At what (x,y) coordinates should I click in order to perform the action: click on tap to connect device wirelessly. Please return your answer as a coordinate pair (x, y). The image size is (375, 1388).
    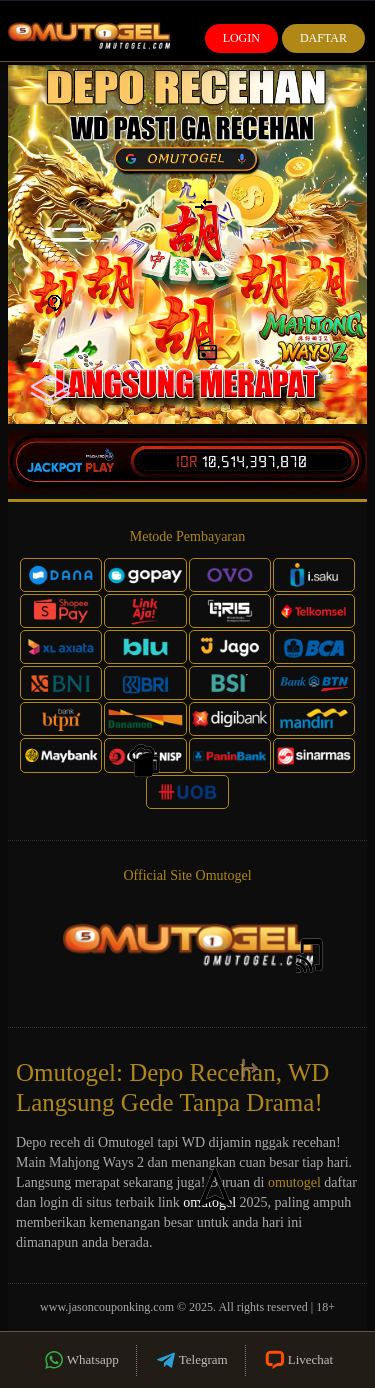
    Looking at the image, I should click on (311, 955).